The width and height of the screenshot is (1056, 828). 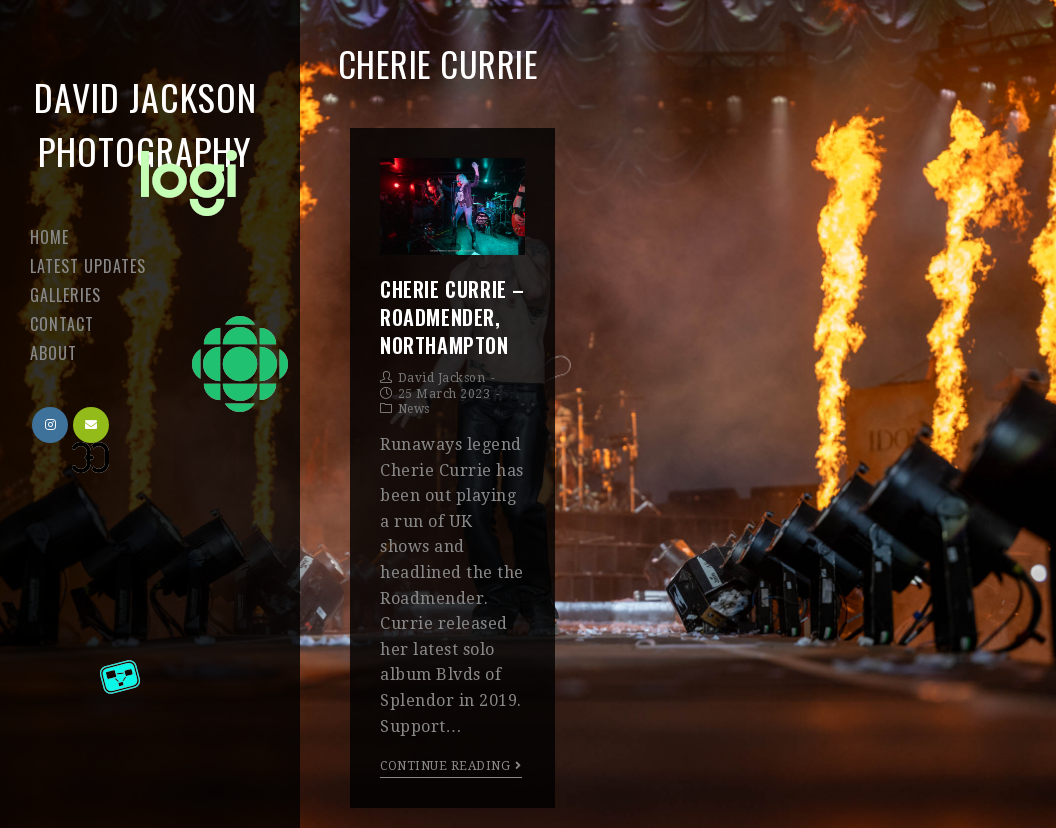 What do you see at coordinates (90, 457) in the screenshot?
I see `visit the 30 seconds of code website` at bounding box center [90, 457].